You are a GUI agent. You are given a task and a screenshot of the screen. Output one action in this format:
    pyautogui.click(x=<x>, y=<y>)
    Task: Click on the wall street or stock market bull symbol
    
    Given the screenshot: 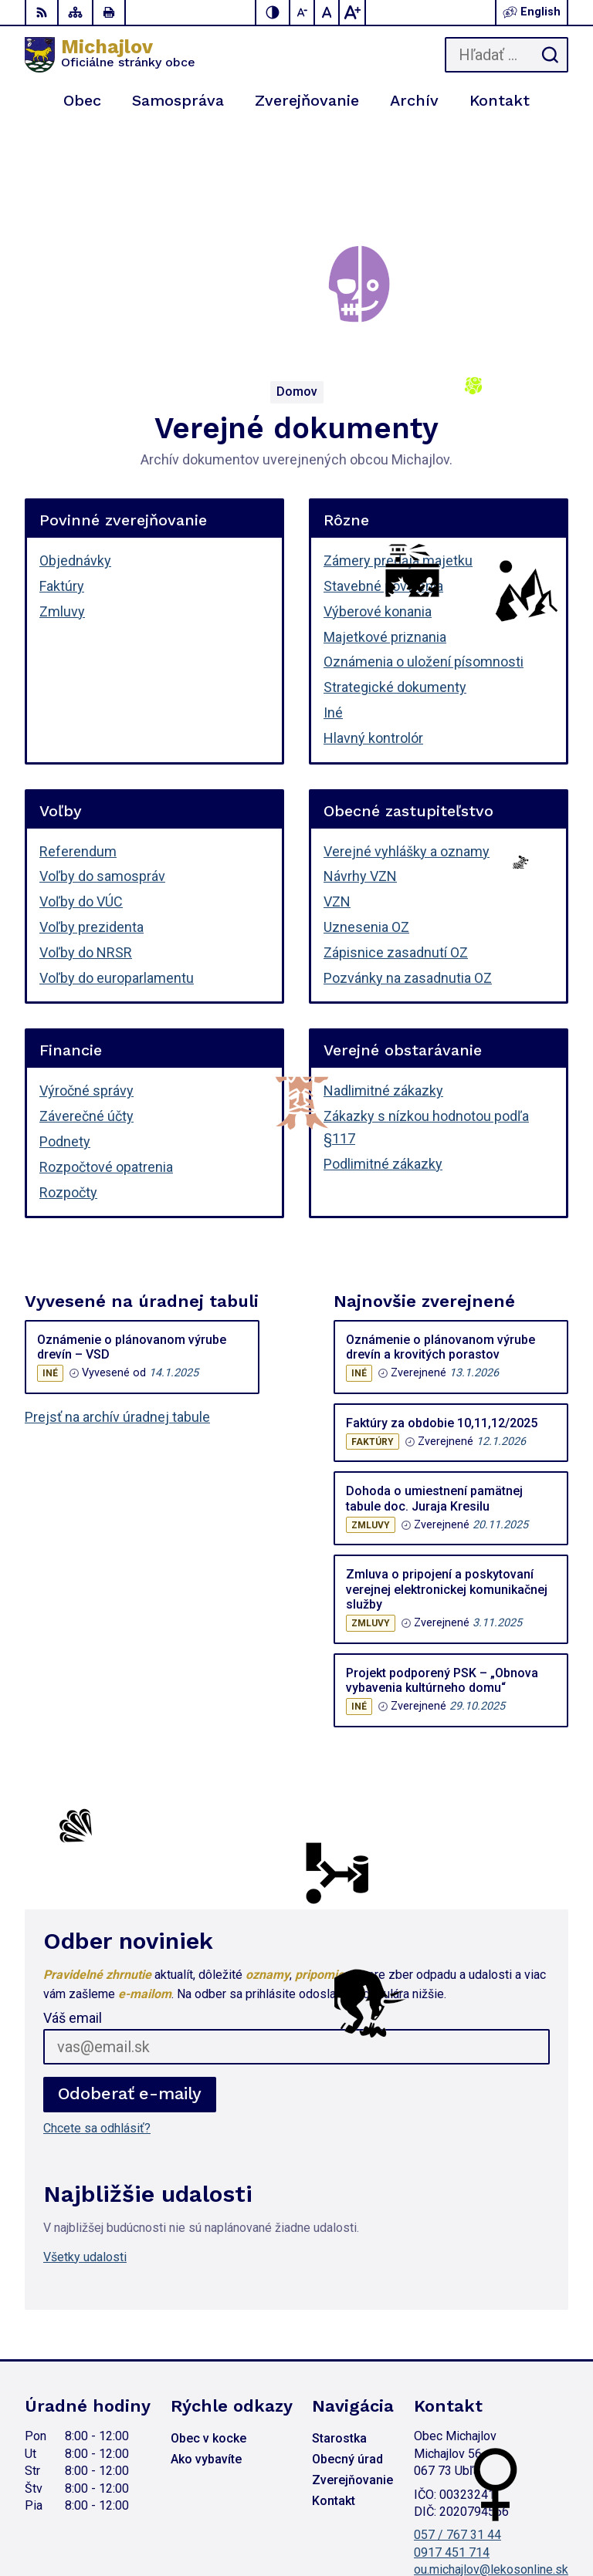 What is the action you would take?
    pyautogui.click(x=371, y=2000)
    